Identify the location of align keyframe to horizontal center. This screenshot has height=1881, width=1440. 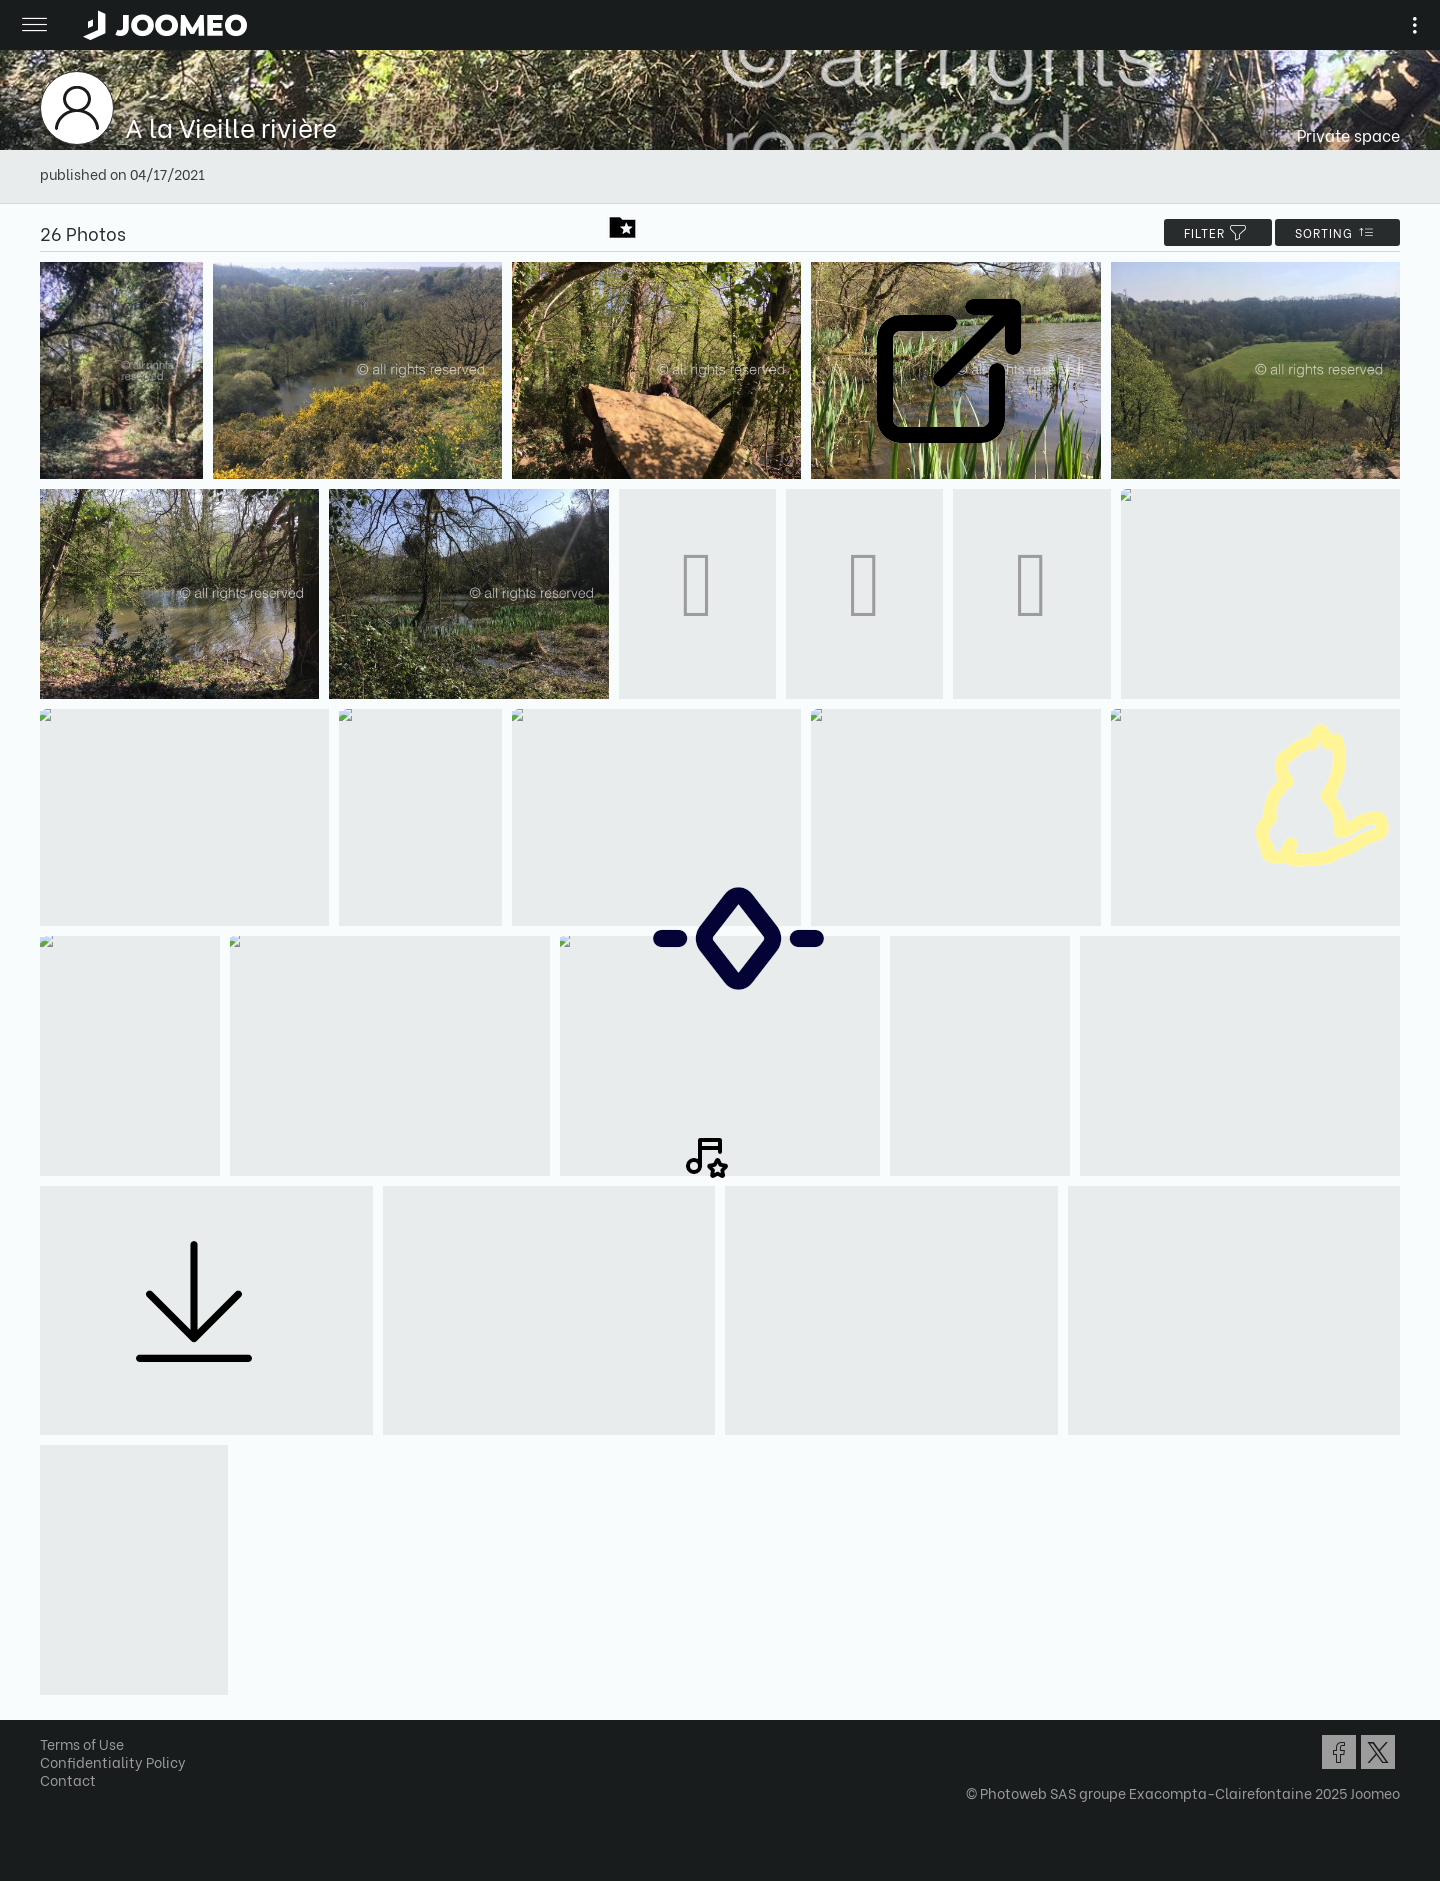
(738, 938).